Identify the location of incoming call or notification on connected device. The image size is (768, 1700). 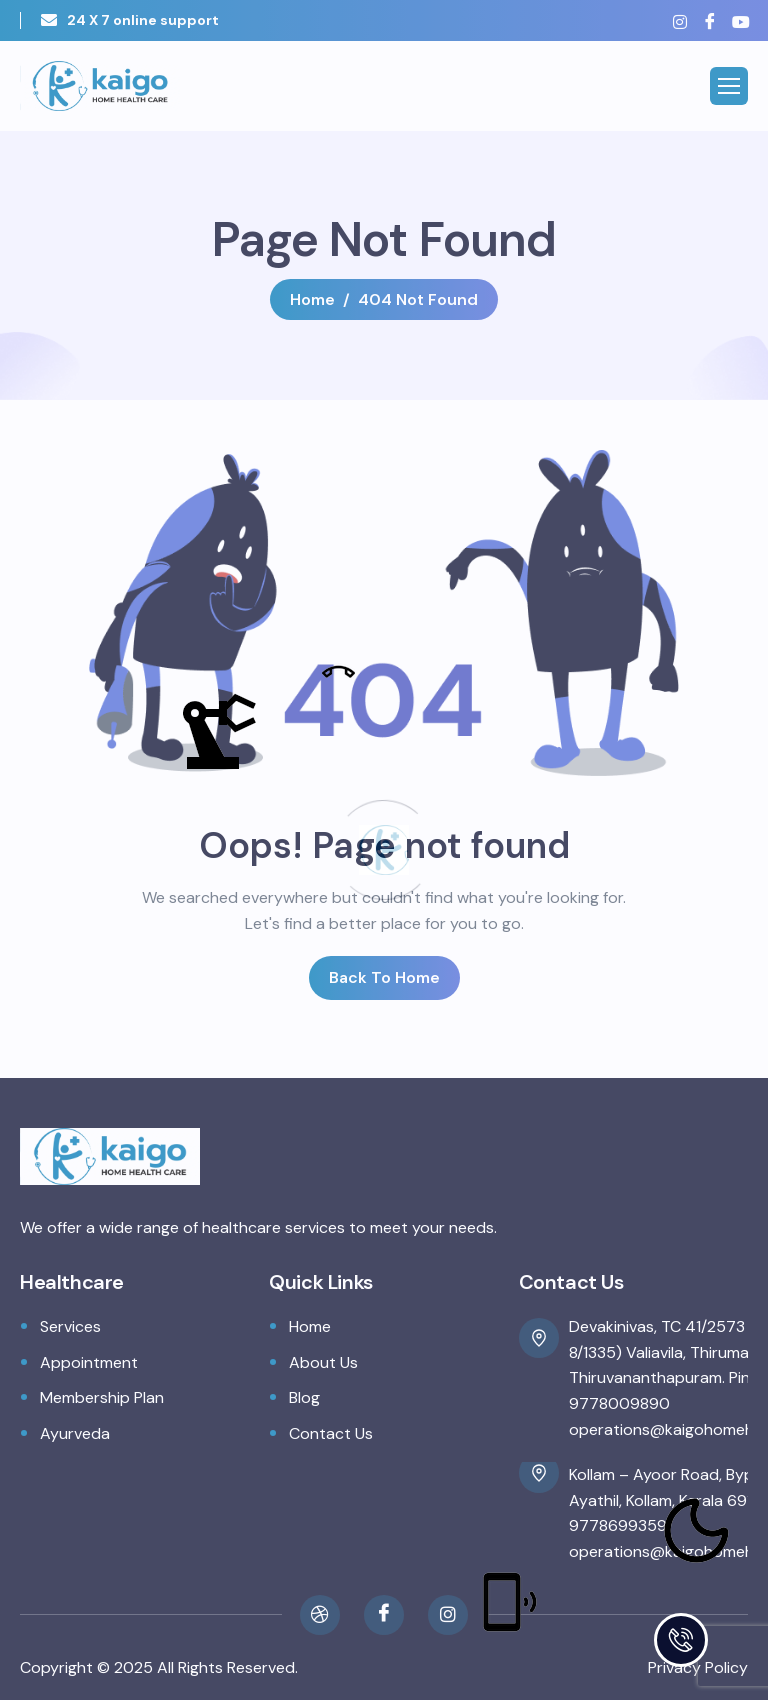
(510, 1602).